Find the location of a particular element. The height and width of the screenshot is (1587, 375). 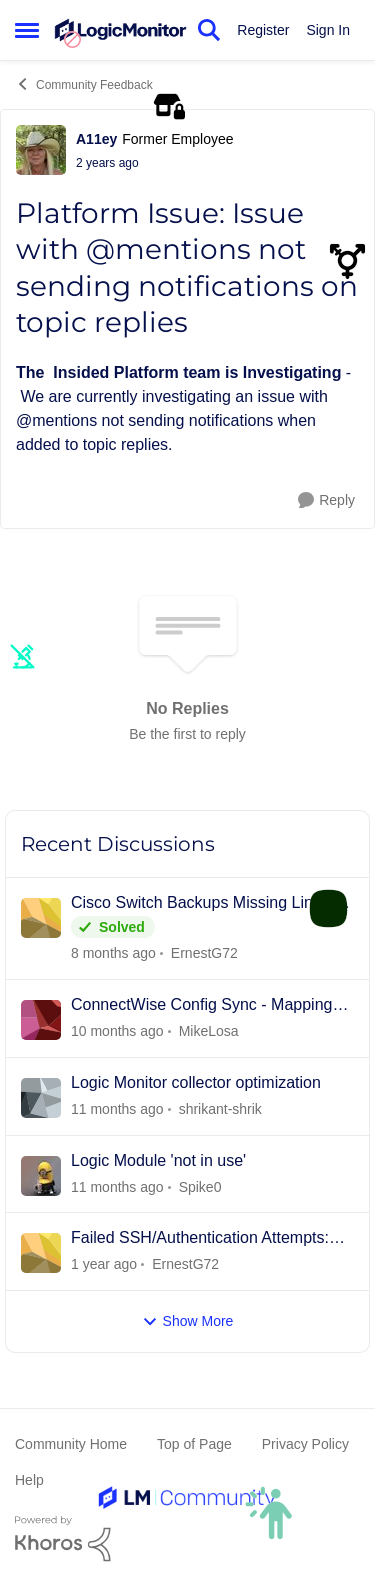

indicates transgender identity or gender diversity is located at coordinates (347, 261).